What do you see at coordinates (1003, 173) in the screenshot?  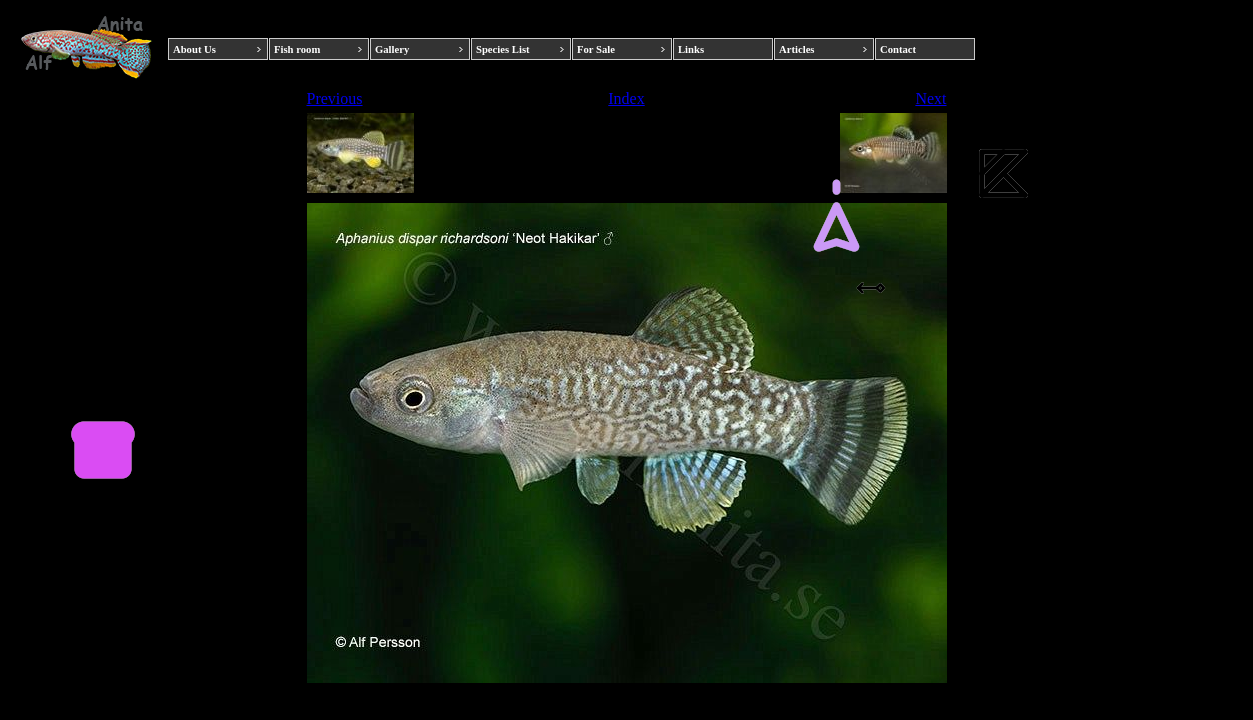 I see `indicates kotlin programming language` at bounding box center [1003, 173].